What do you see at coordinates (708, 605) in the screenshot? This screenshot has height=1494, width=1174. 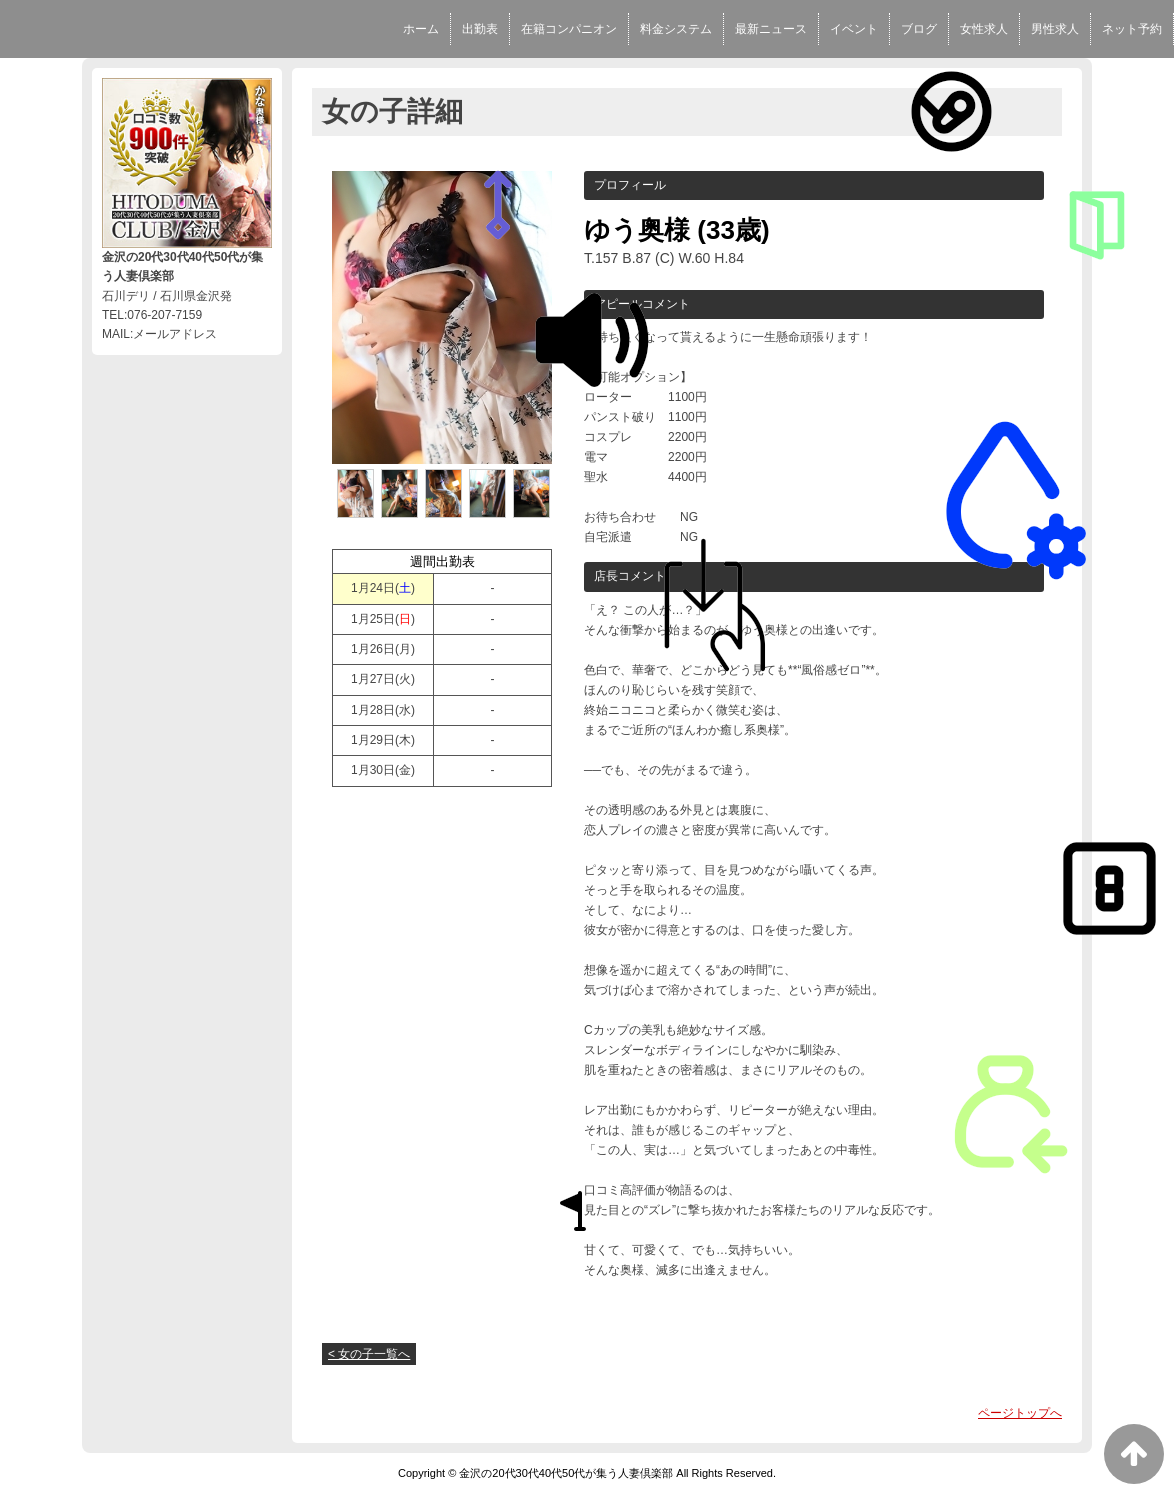 I see `withdraw or receive funds` at bounding box center [708, 605].